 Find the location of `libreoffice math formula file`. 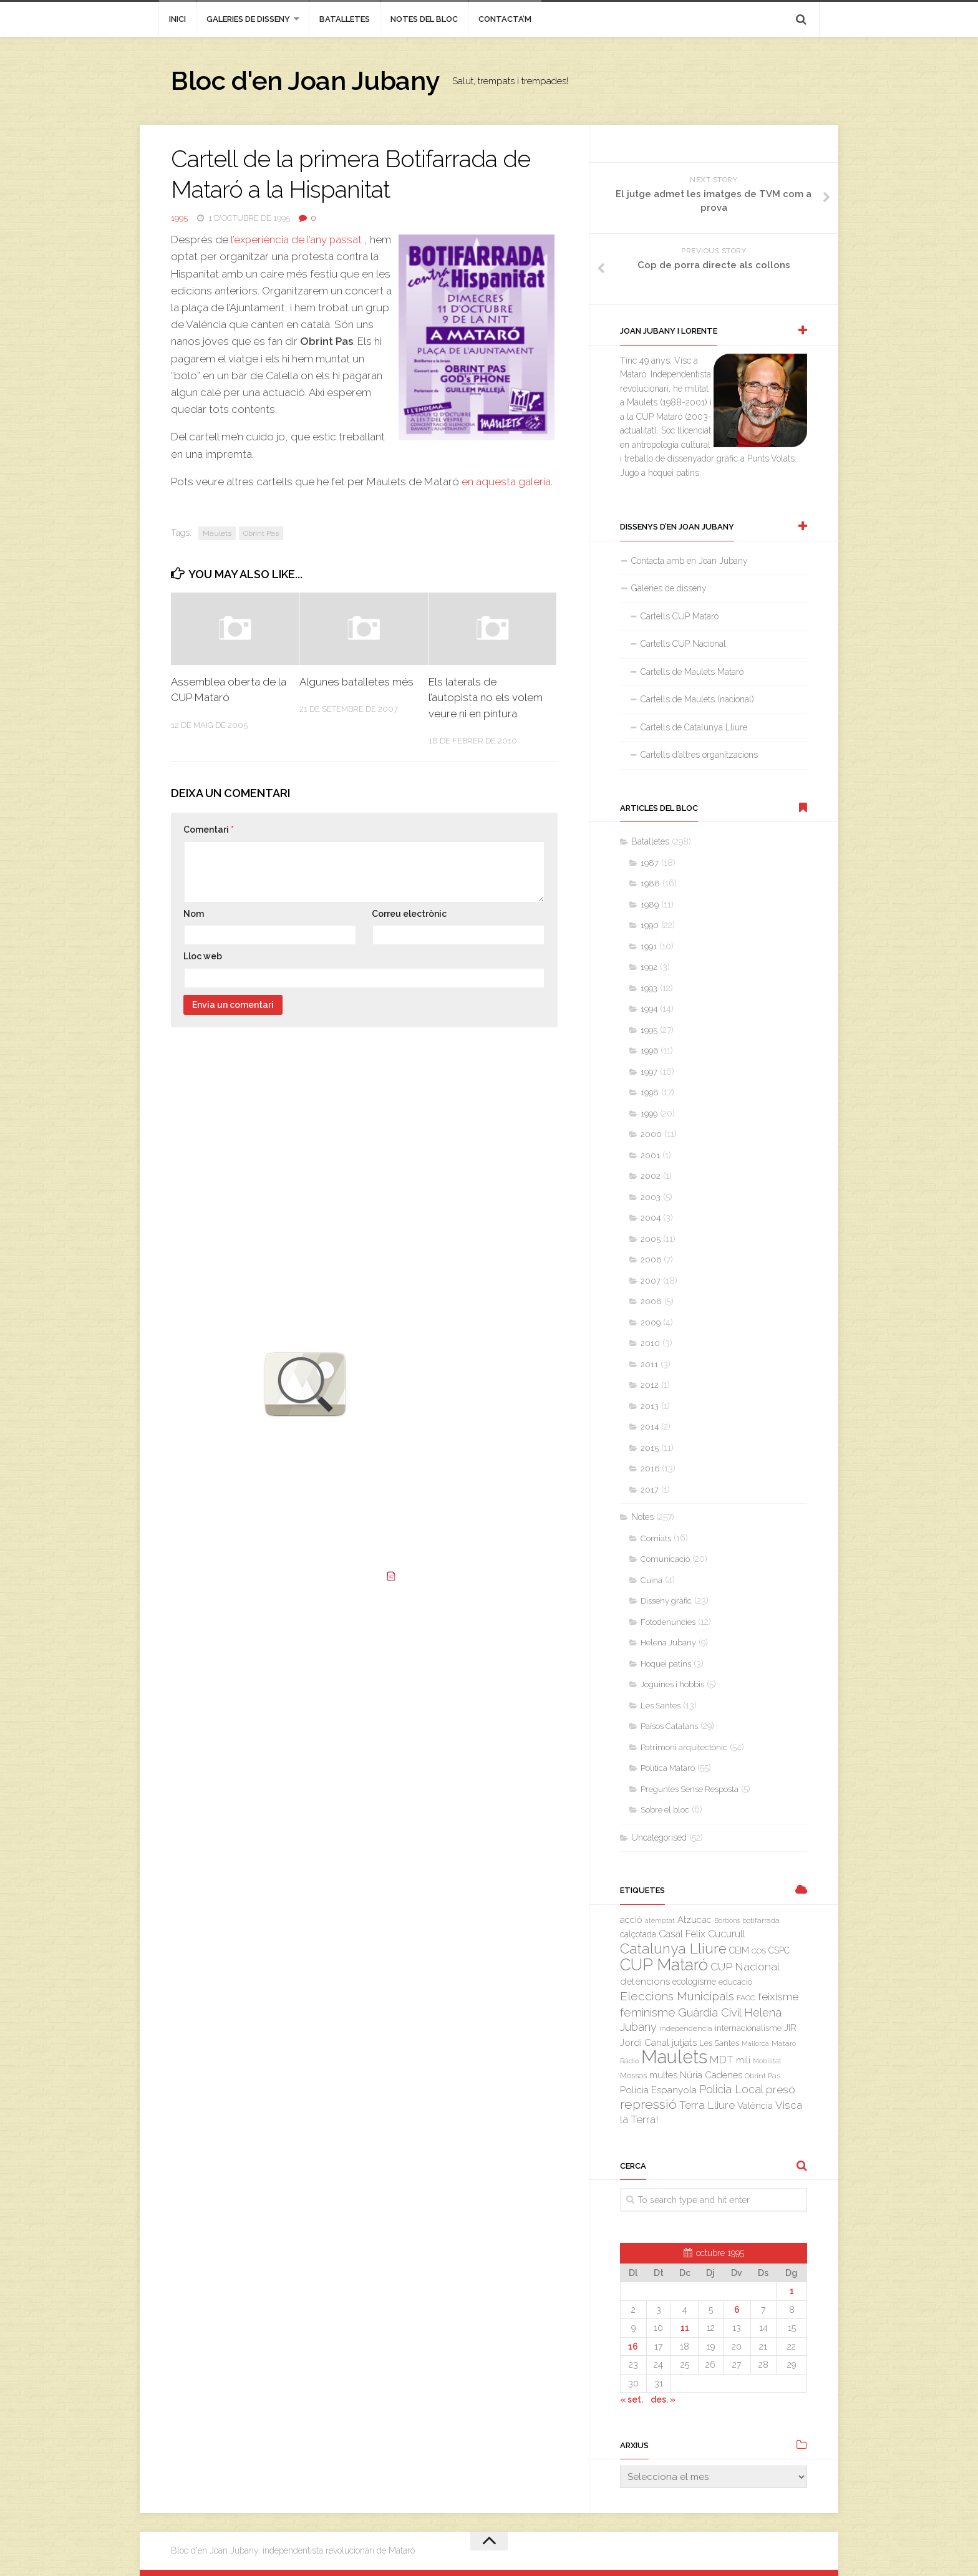

libreoffice math formula file is located at coordinates (391, 1576).